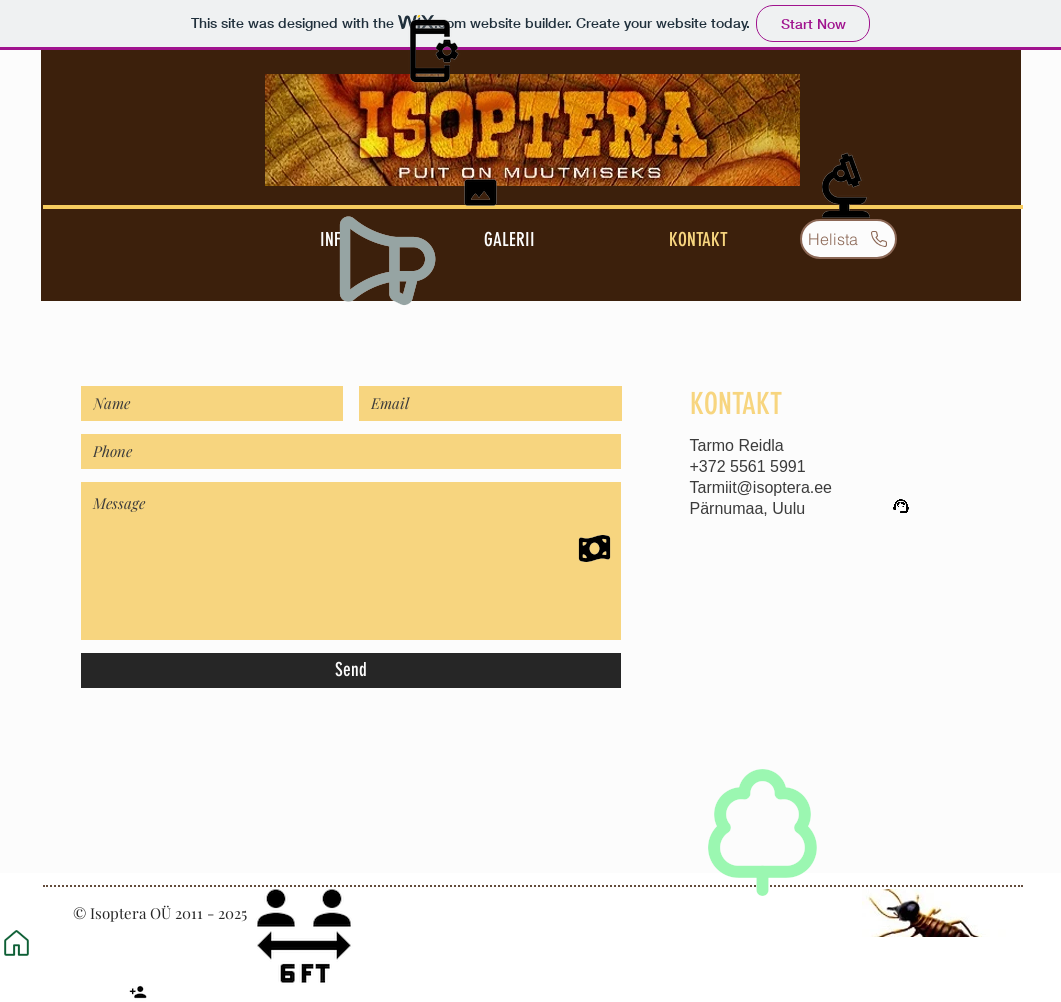  Describe the element at coordinates (762, 829) in the screenshot. I see `view parks or nature areas on a map` at that location.